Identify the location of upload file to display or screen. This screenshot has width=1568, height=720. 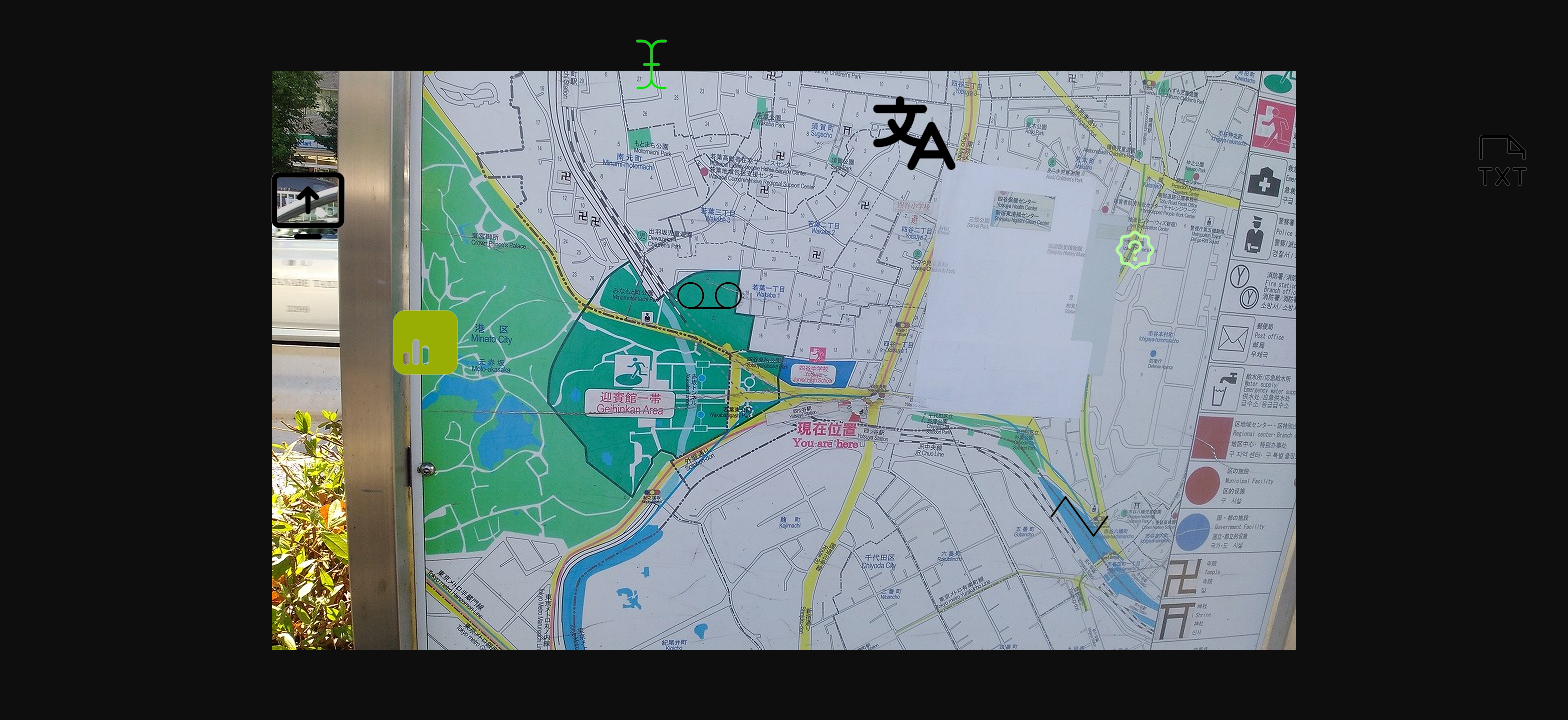
(308, 203).